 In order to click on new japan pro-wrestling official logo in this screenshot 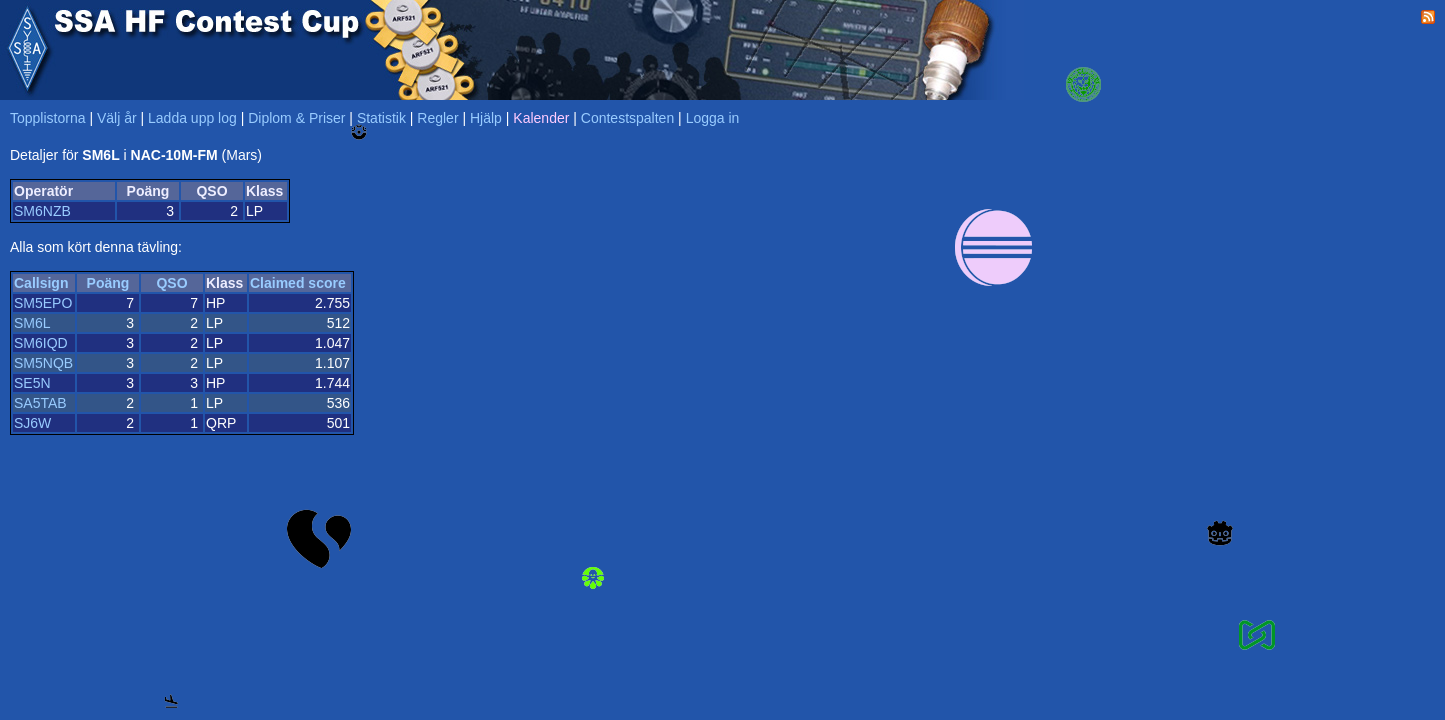, I will do `click(1083, 84)`.